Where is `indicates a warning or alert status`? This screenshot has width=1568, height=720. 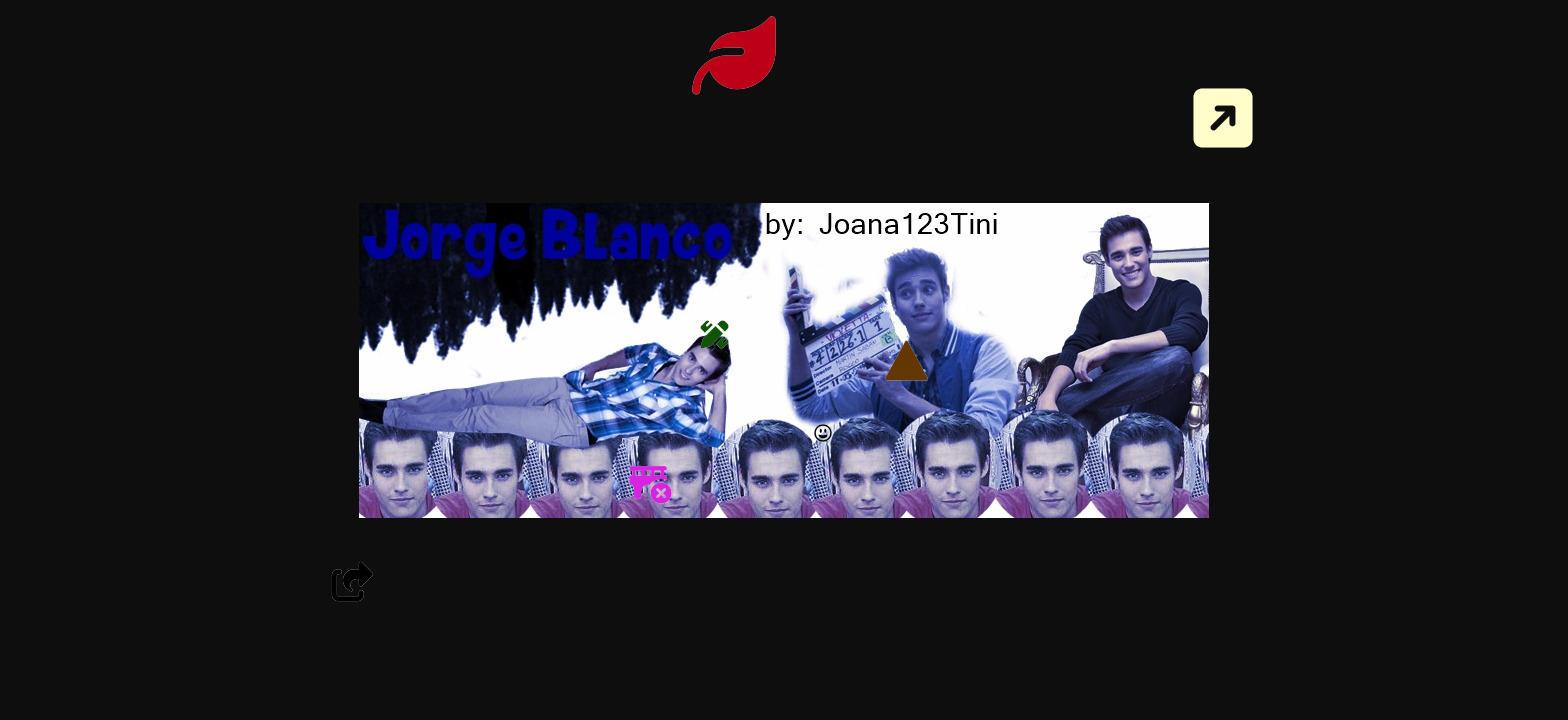 indicates a warning or alert status is located at coordinates (906, 360).